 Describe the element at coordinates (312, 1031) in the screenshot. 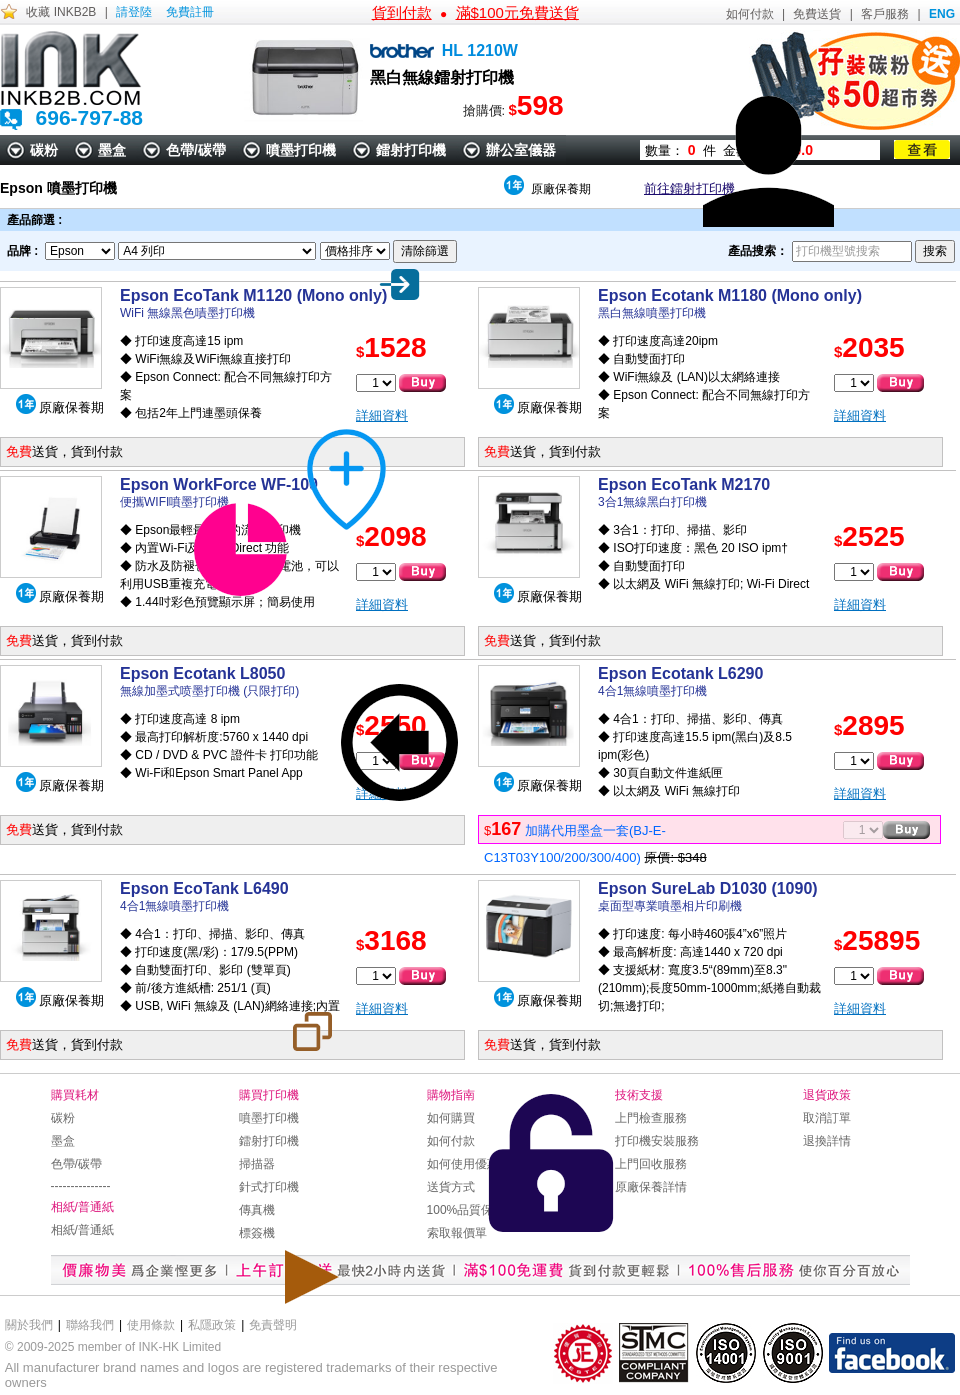

I see `copy to clipboard` at that location.